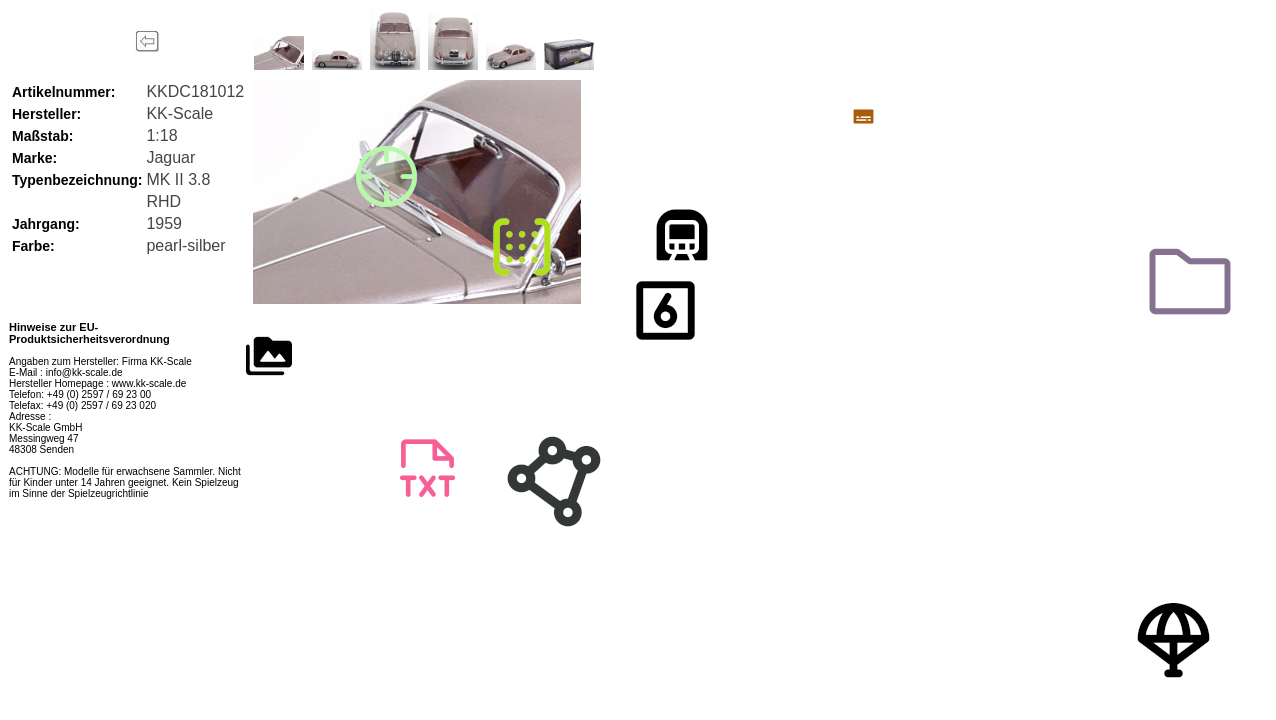 Image resolution: width=1276 pixels, height=720 pixels. Describe the element at coordinates (863, 116) in the screenshot. I see `enable subtitles or closed captions` at that location.